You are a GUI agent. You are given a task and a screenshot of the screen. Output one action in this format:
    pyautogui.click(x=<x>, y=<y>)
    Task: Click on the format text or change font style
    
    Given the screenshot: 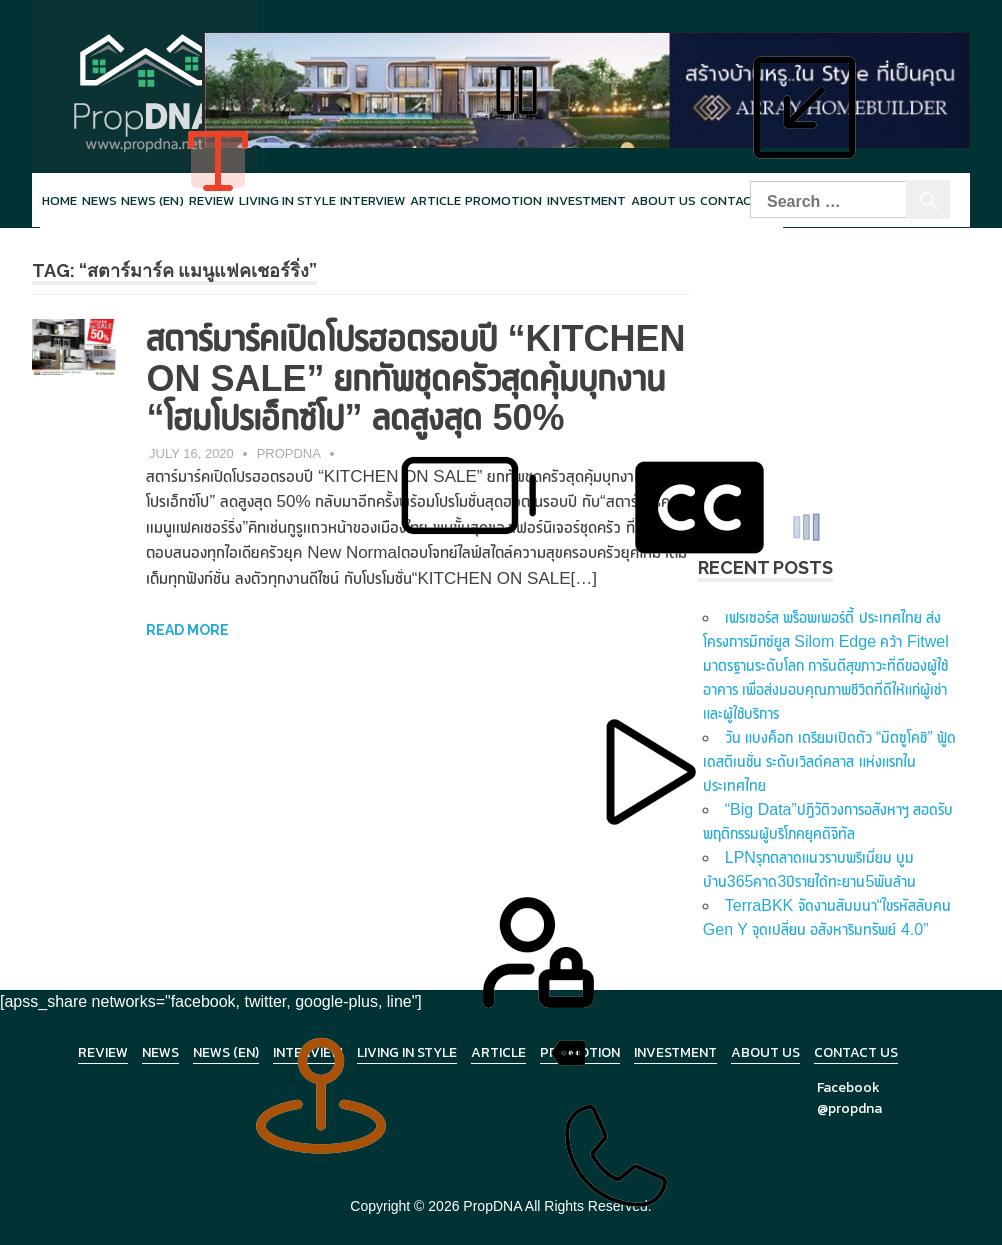 What is the action you would take?
    pyautogui.click(x=218, y=161)
    